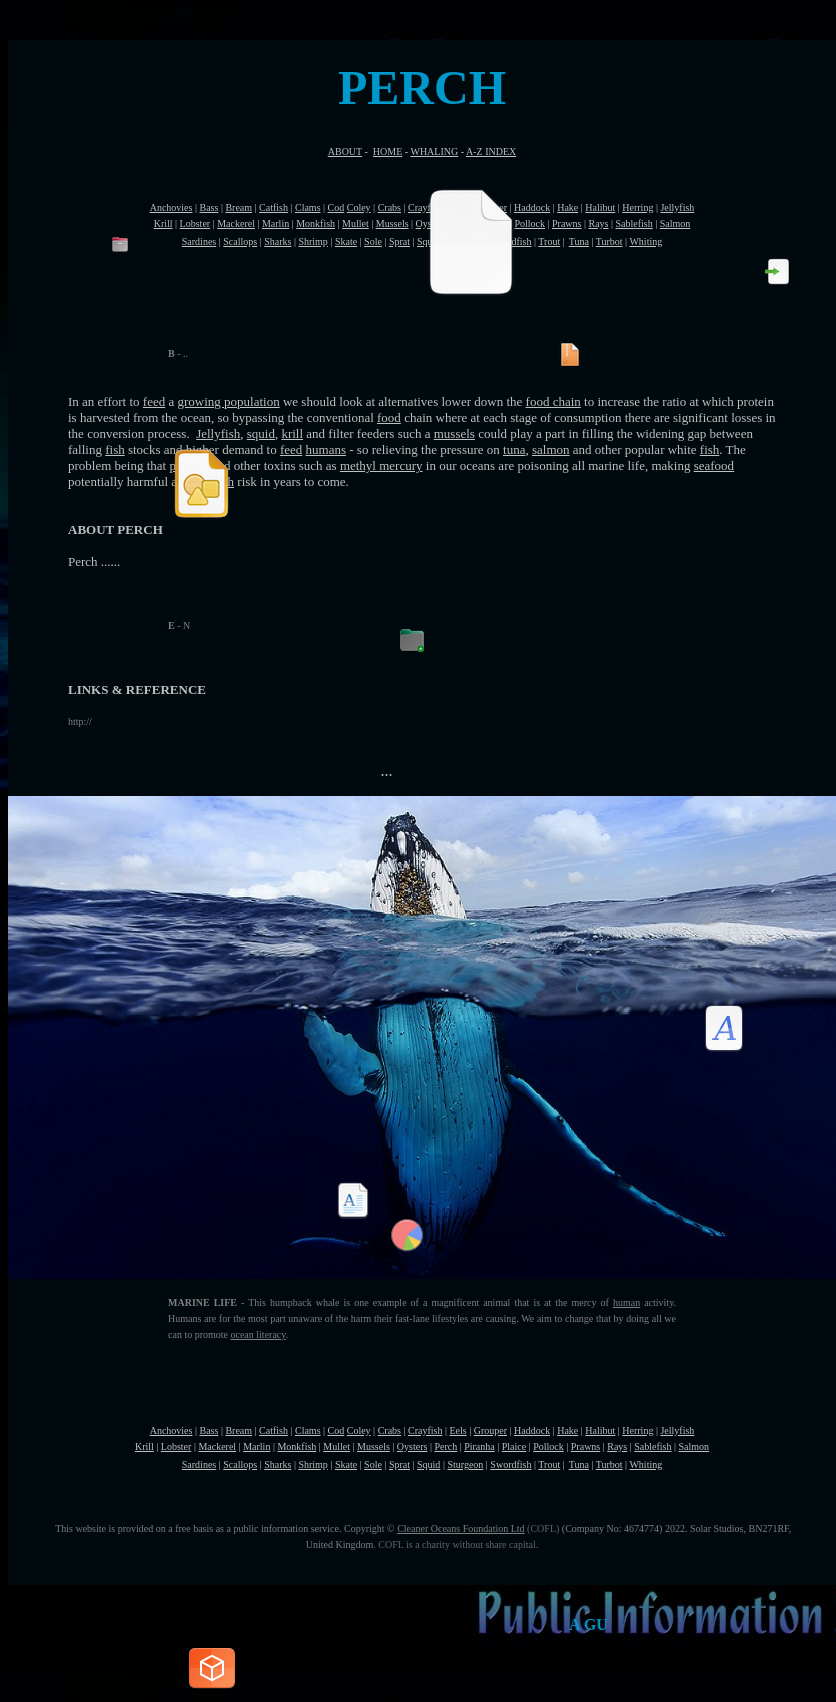 Image resolution: width=836 pixels, height=1702 pixels. Describe the element at coordinates (724, 1028) in the screenshot. I see `a font file type indicator` at that location.